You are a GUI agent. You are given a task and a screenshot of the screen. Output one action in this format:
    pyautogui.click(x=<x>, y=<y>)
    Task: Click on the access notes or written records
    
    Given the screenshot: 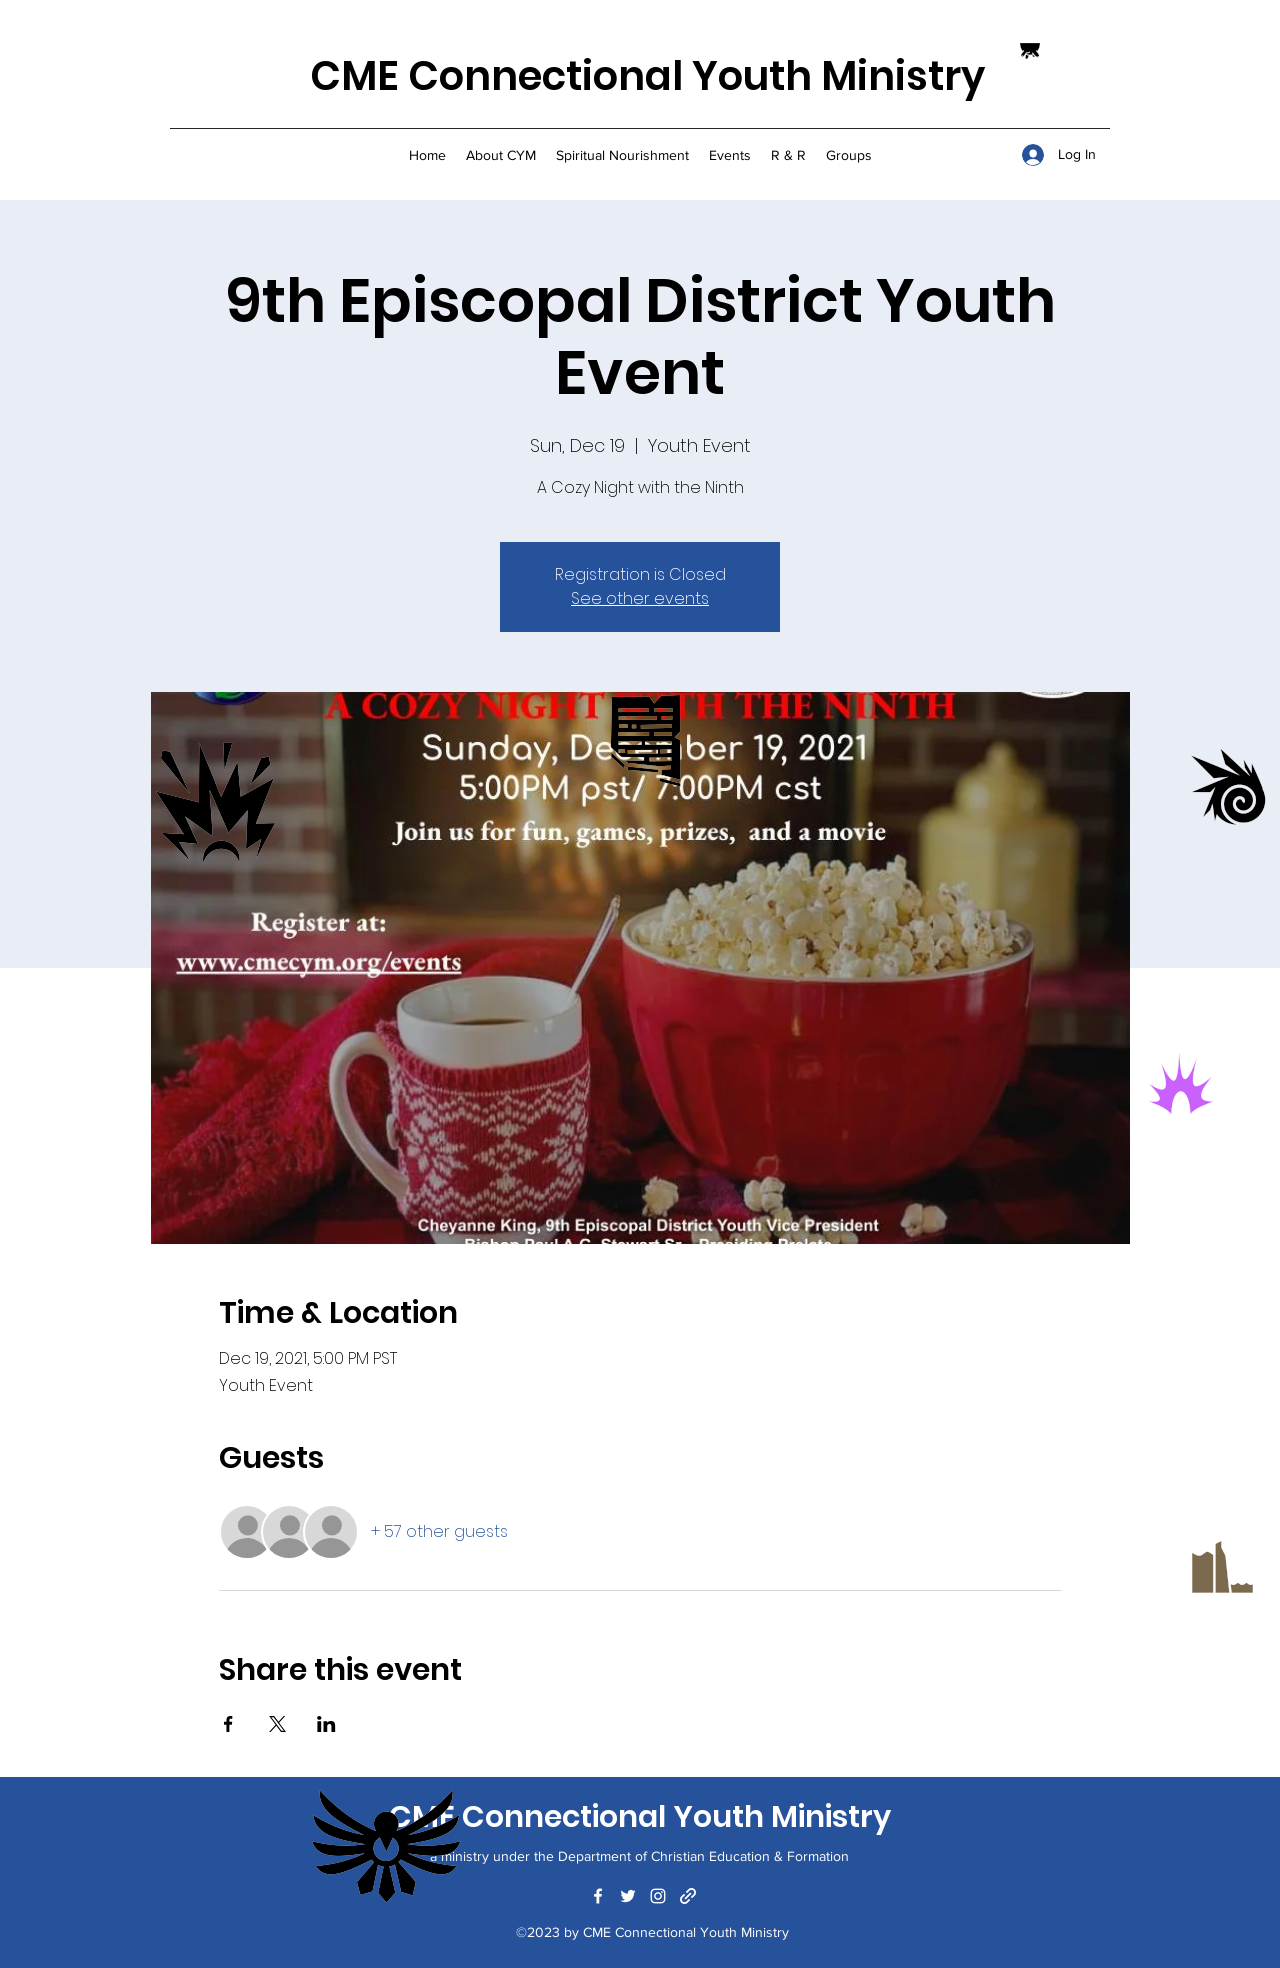 What is the action you would take?
    pyautogui.click(x=644, y=740)
    